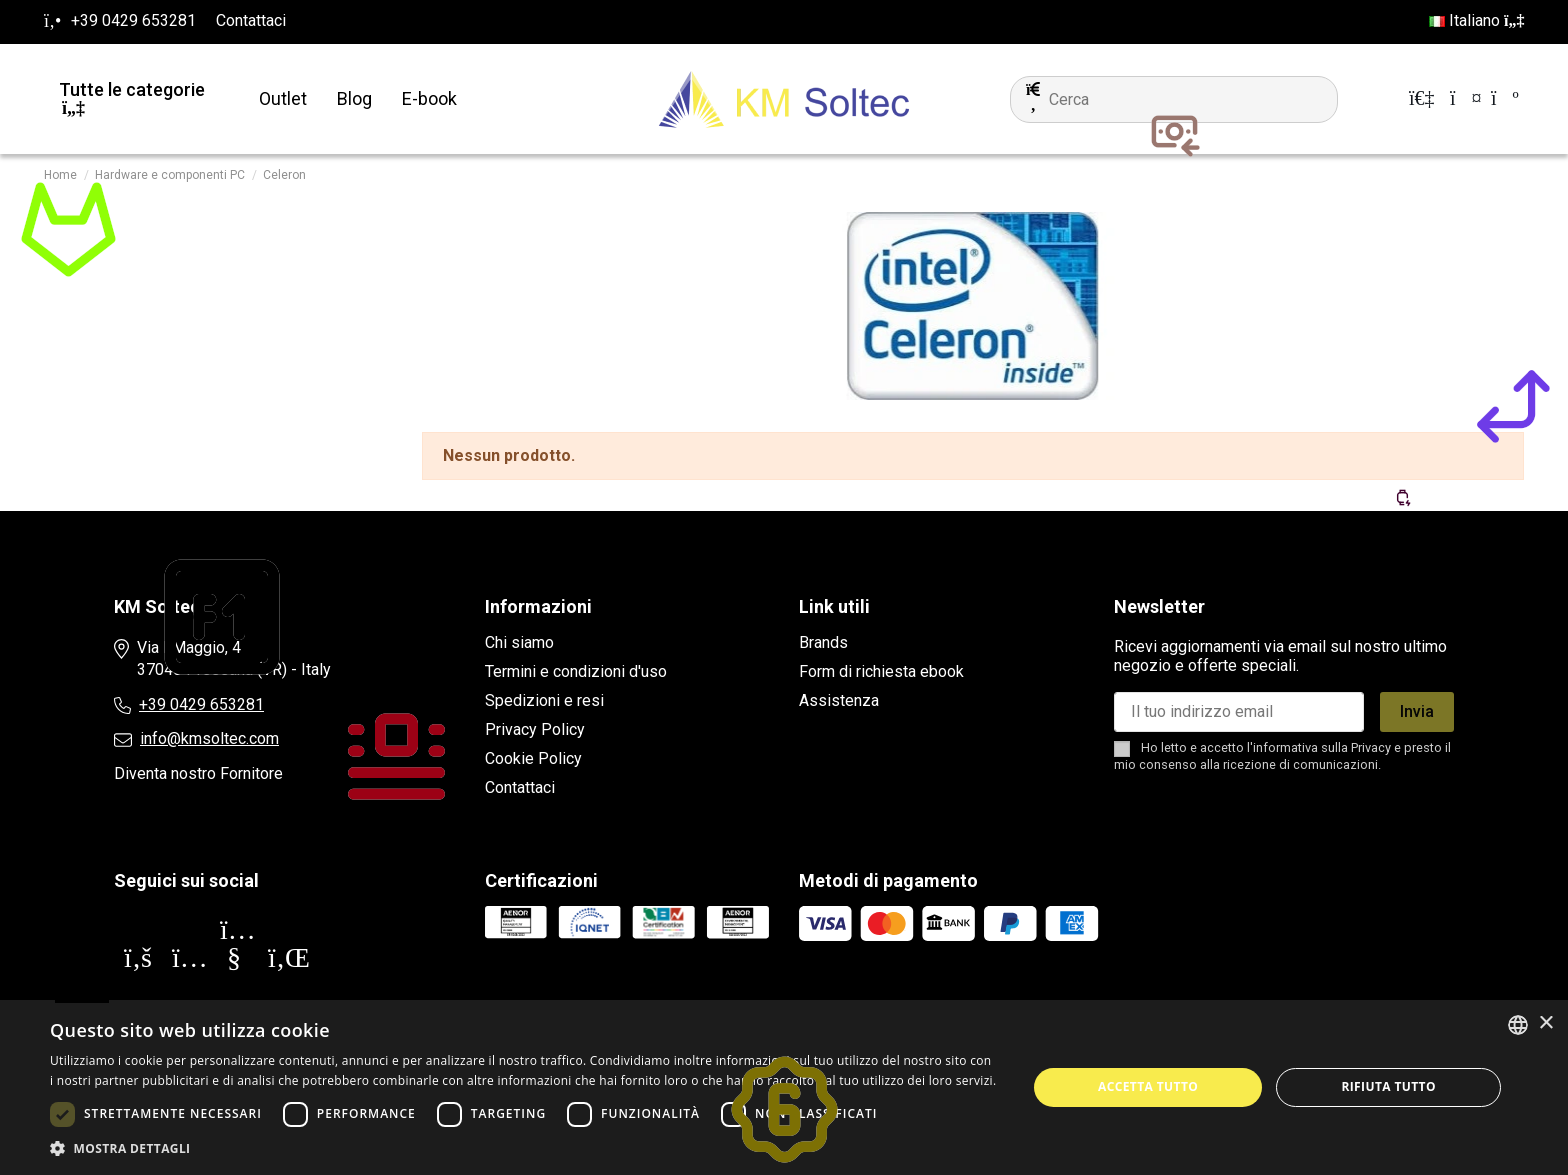 Image resolution: width=1568 pixels, height=1175 pixels. What do you see at coordinates (68, 229) in the screenshot?
I see `link to GitLab repository` at bounding box center [68, 229].